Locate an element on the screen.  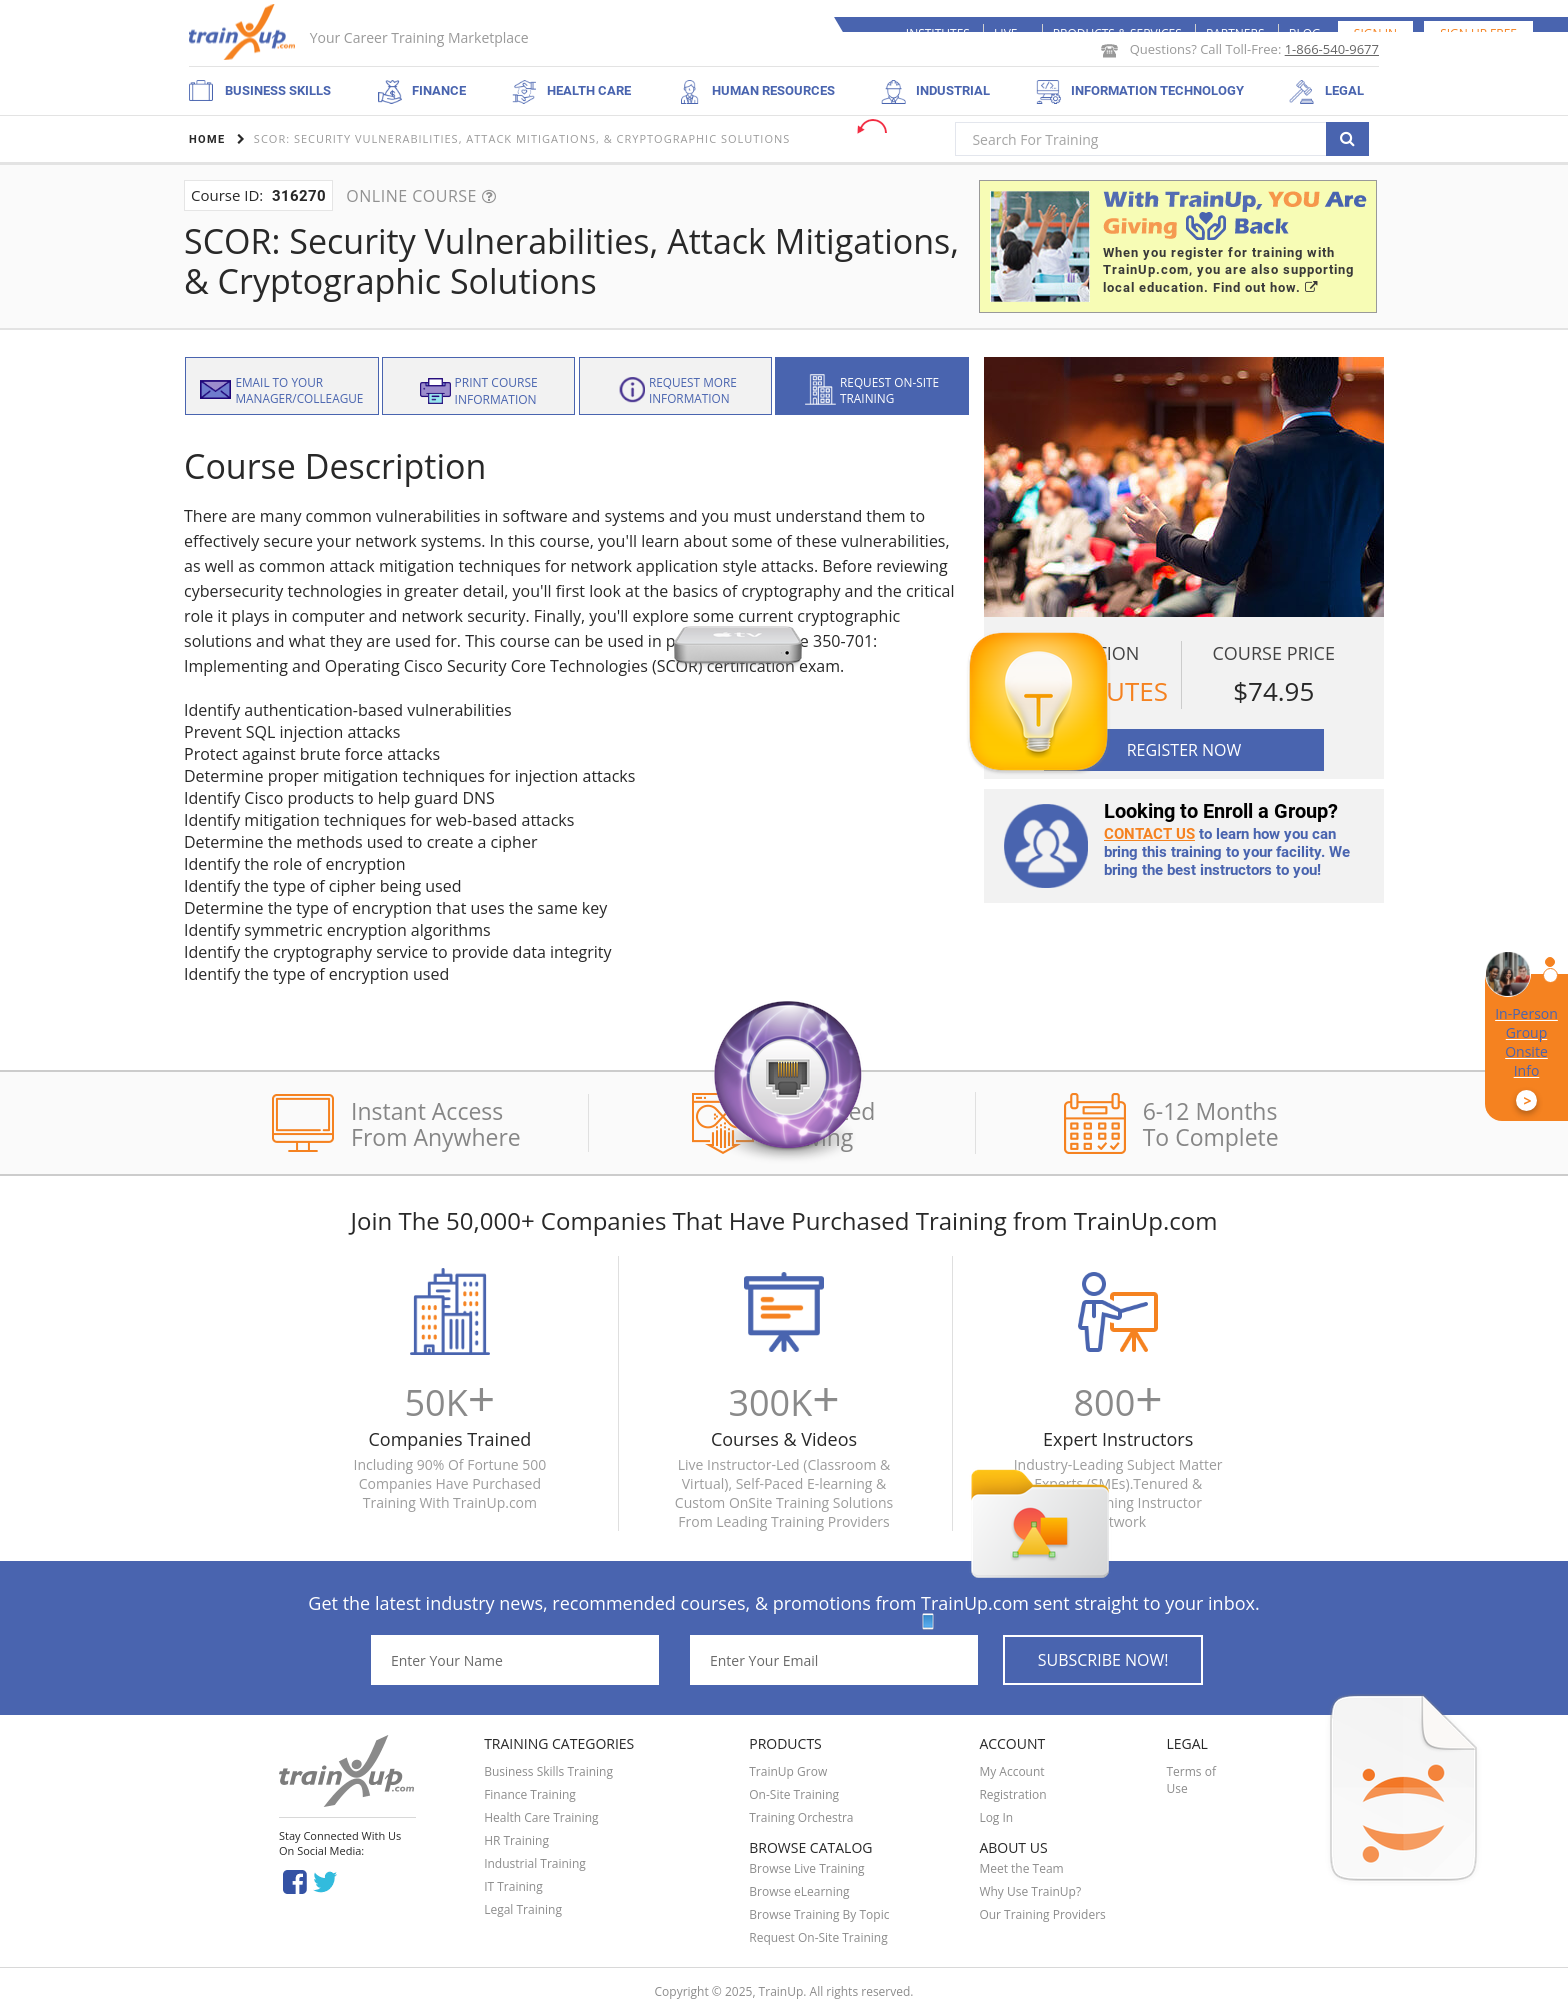
open folder containing LibreOffice Draw files is located at coordinates (1039, 1527).